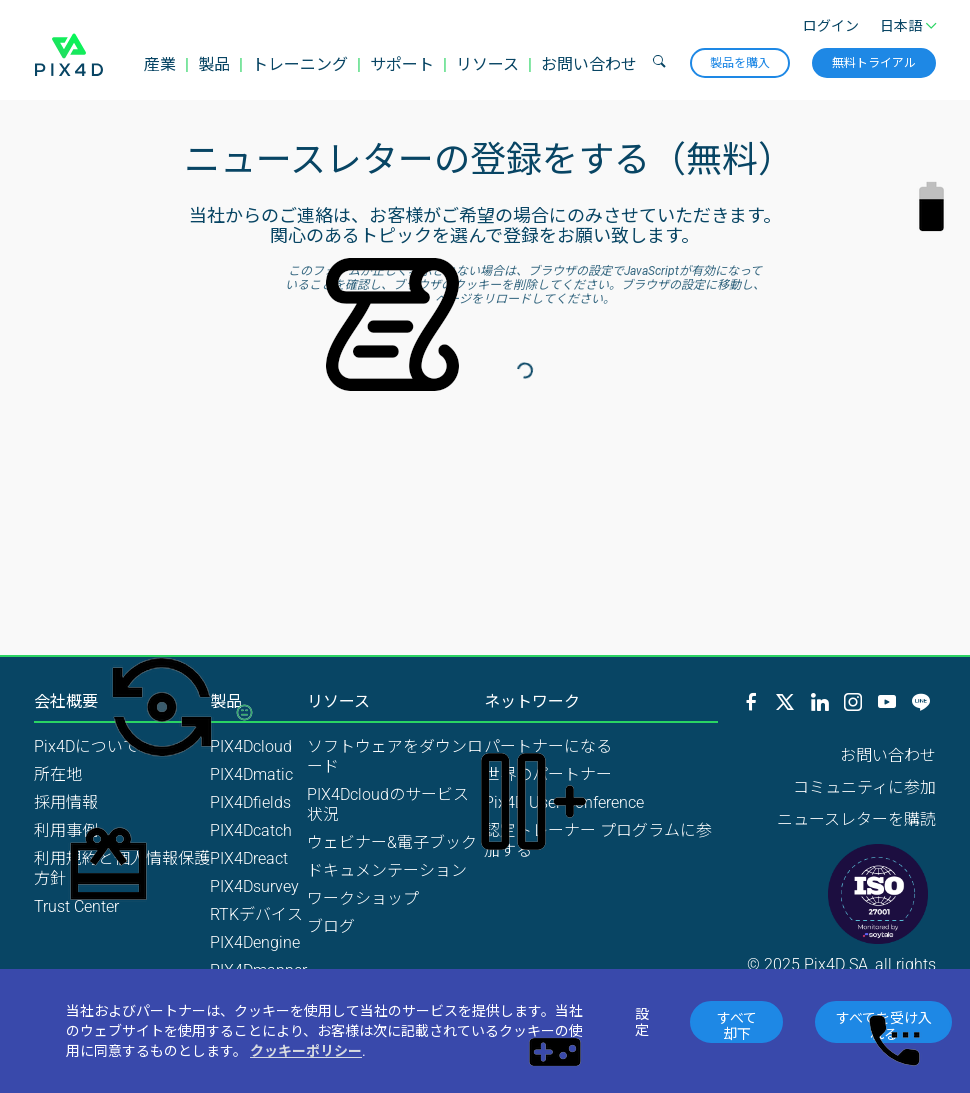 The image size is (970, 1093). I want to click on view or redeem a gift card, so click(108, 865).